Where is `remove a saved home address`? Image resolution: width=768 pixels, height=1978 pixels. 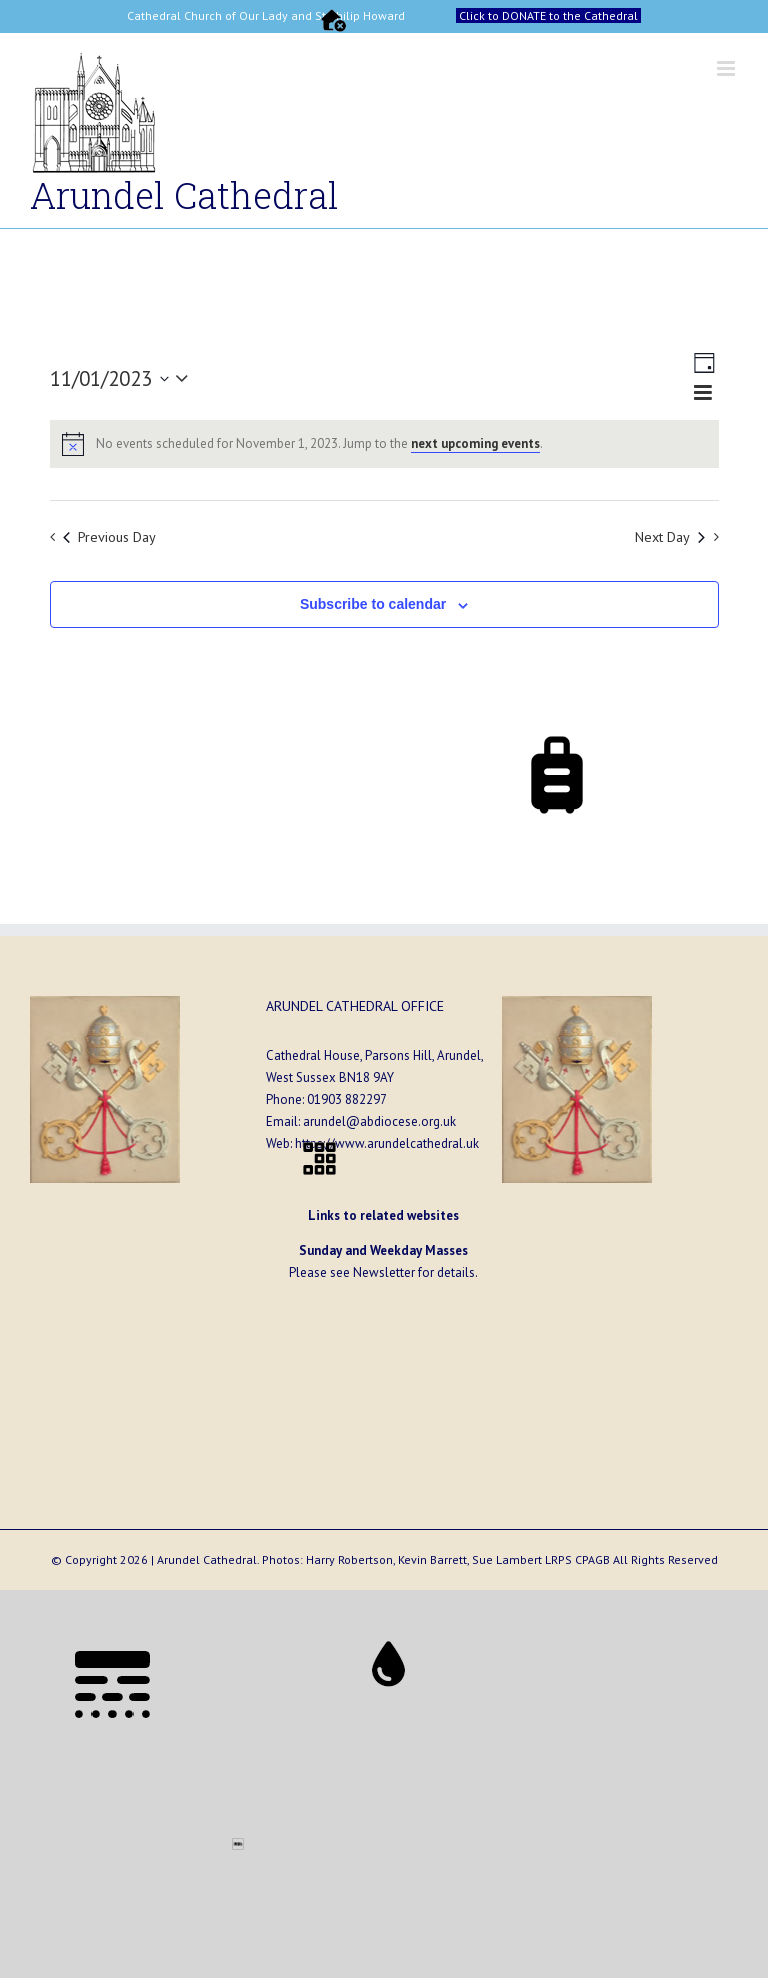 remove a saved home address is located at coordinates (333, 20).